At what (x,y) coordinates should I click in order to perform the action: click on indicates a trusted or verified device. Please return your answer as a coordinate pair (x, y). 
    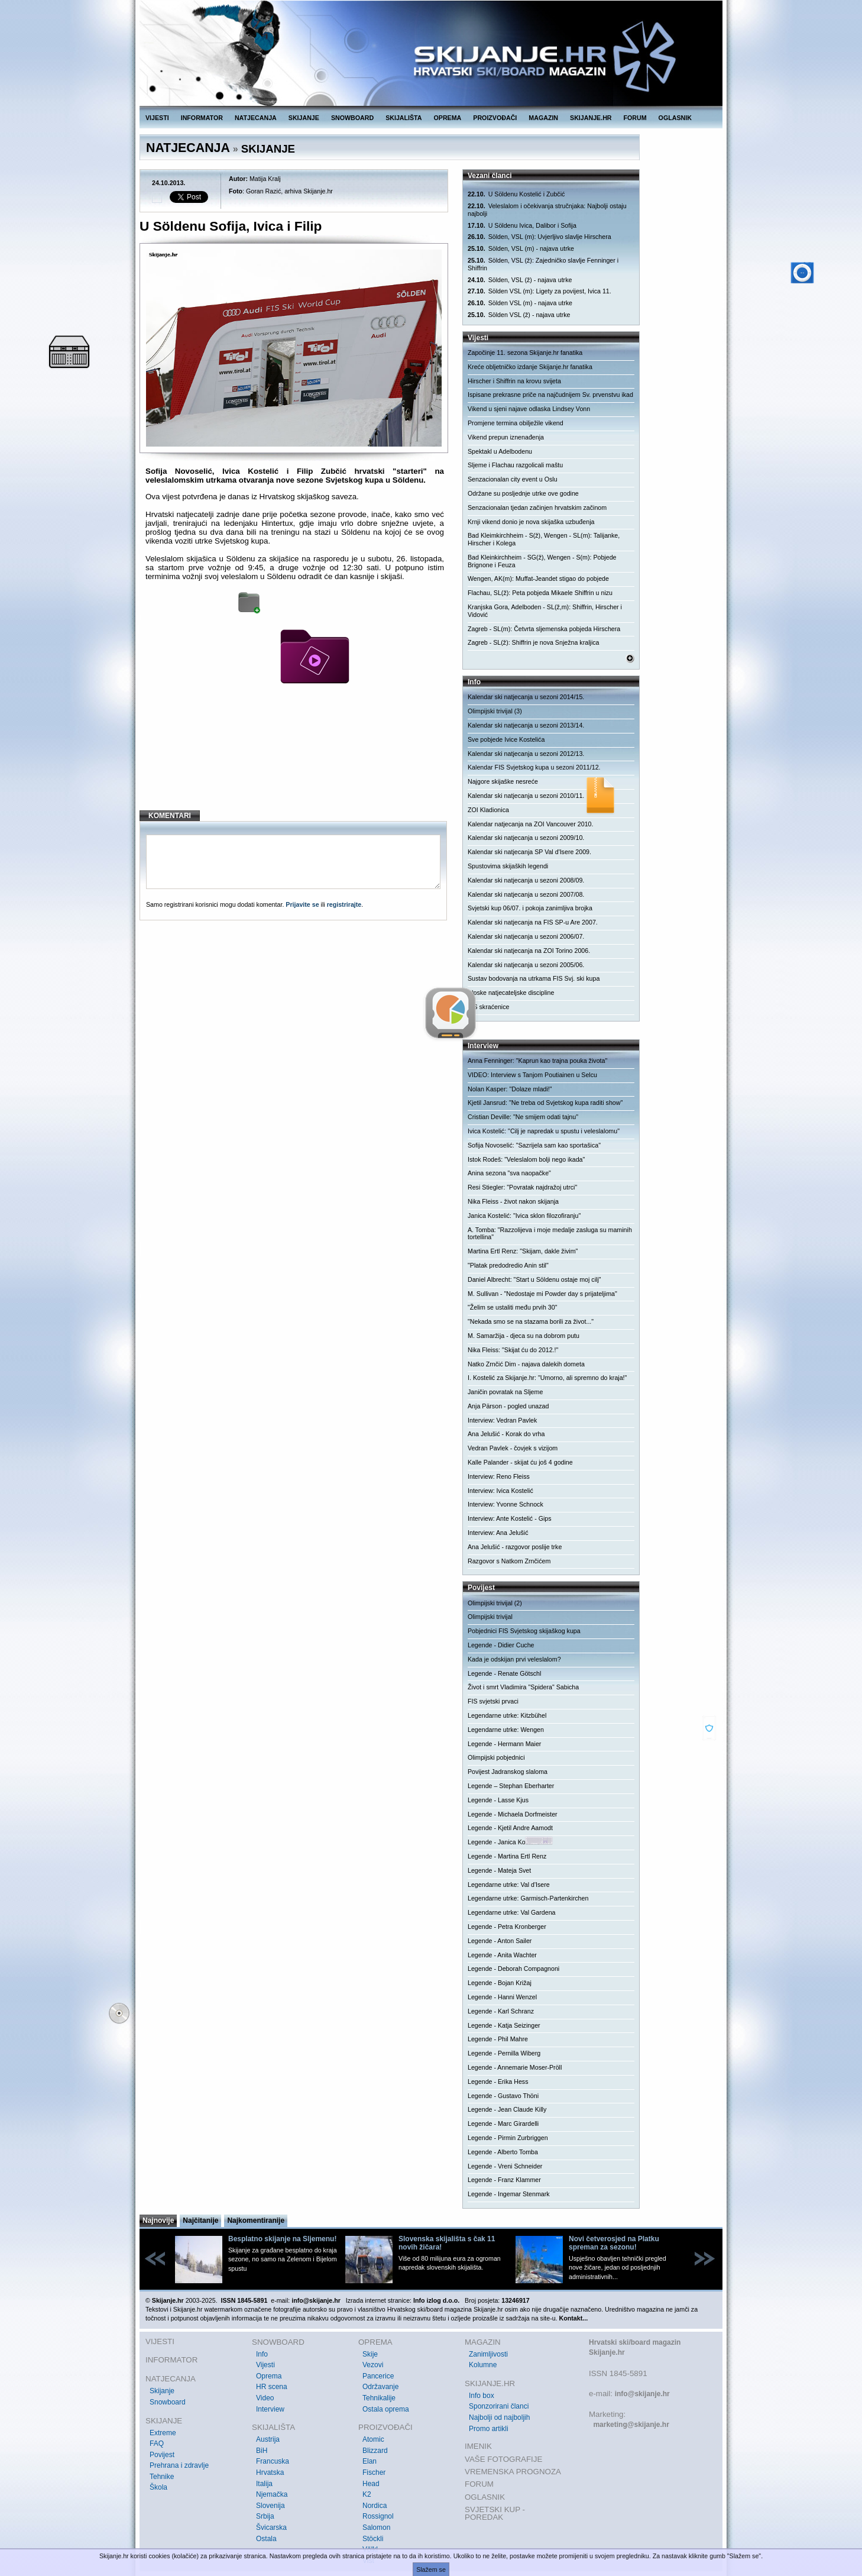
    Looking at the image, I should click on (709, 1728).